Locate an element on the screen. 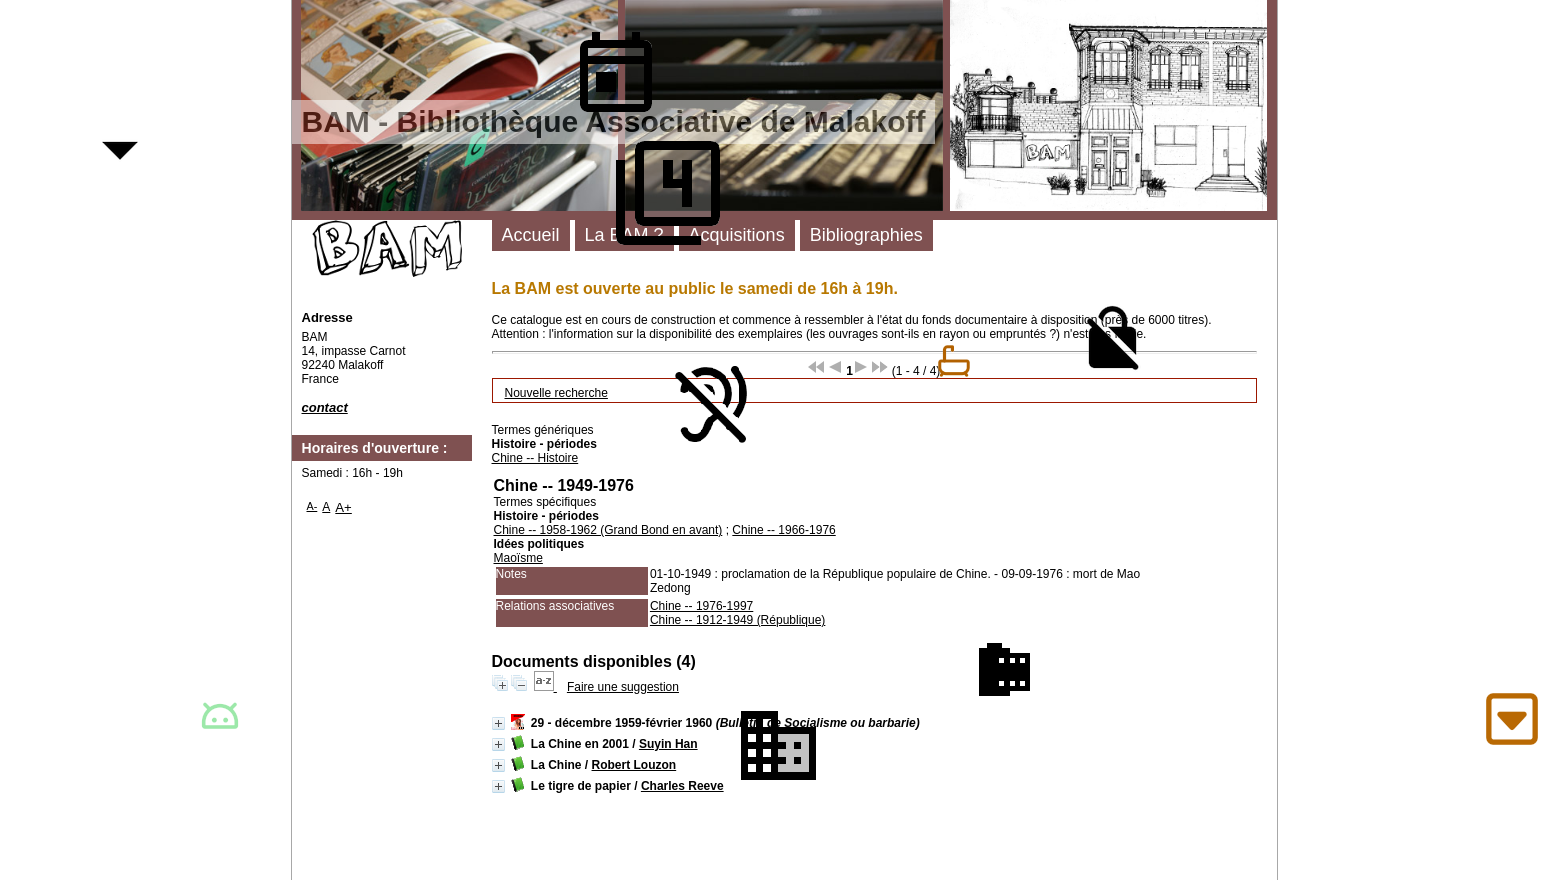 This screenshot has height=880, width=1568. expand dropdown menu is located at coordinates (1512, 719).